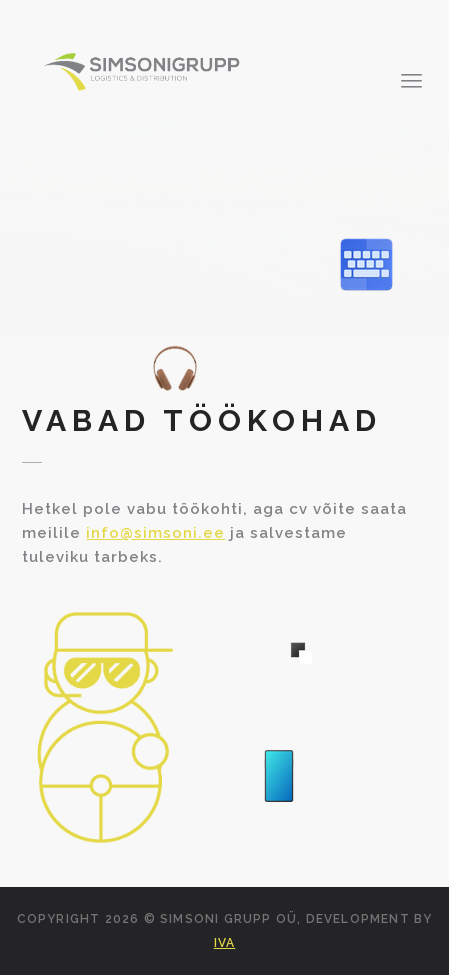  What do you see at coordinates (175, 369) in the screenshot?
I see `connect bluetooth headphones` at bounding box center [175, 369].